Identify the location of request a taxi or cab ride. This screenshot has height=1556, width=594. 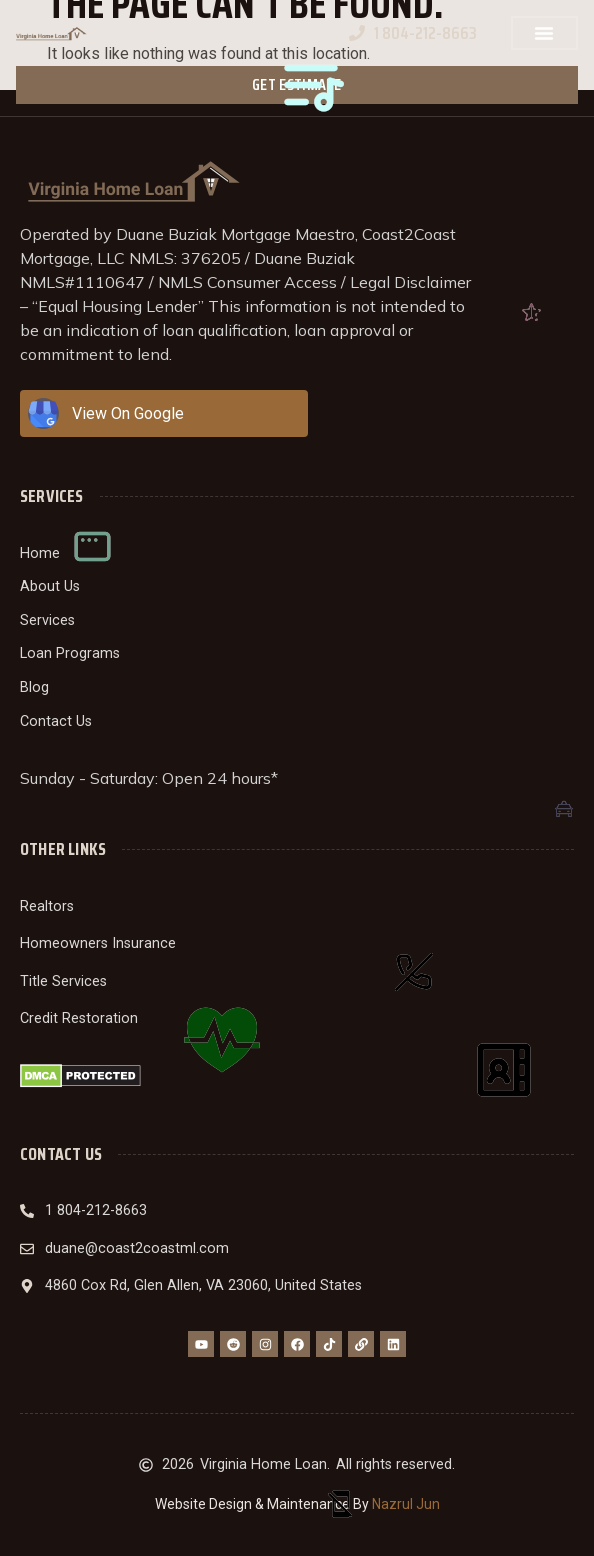
(564, 810).